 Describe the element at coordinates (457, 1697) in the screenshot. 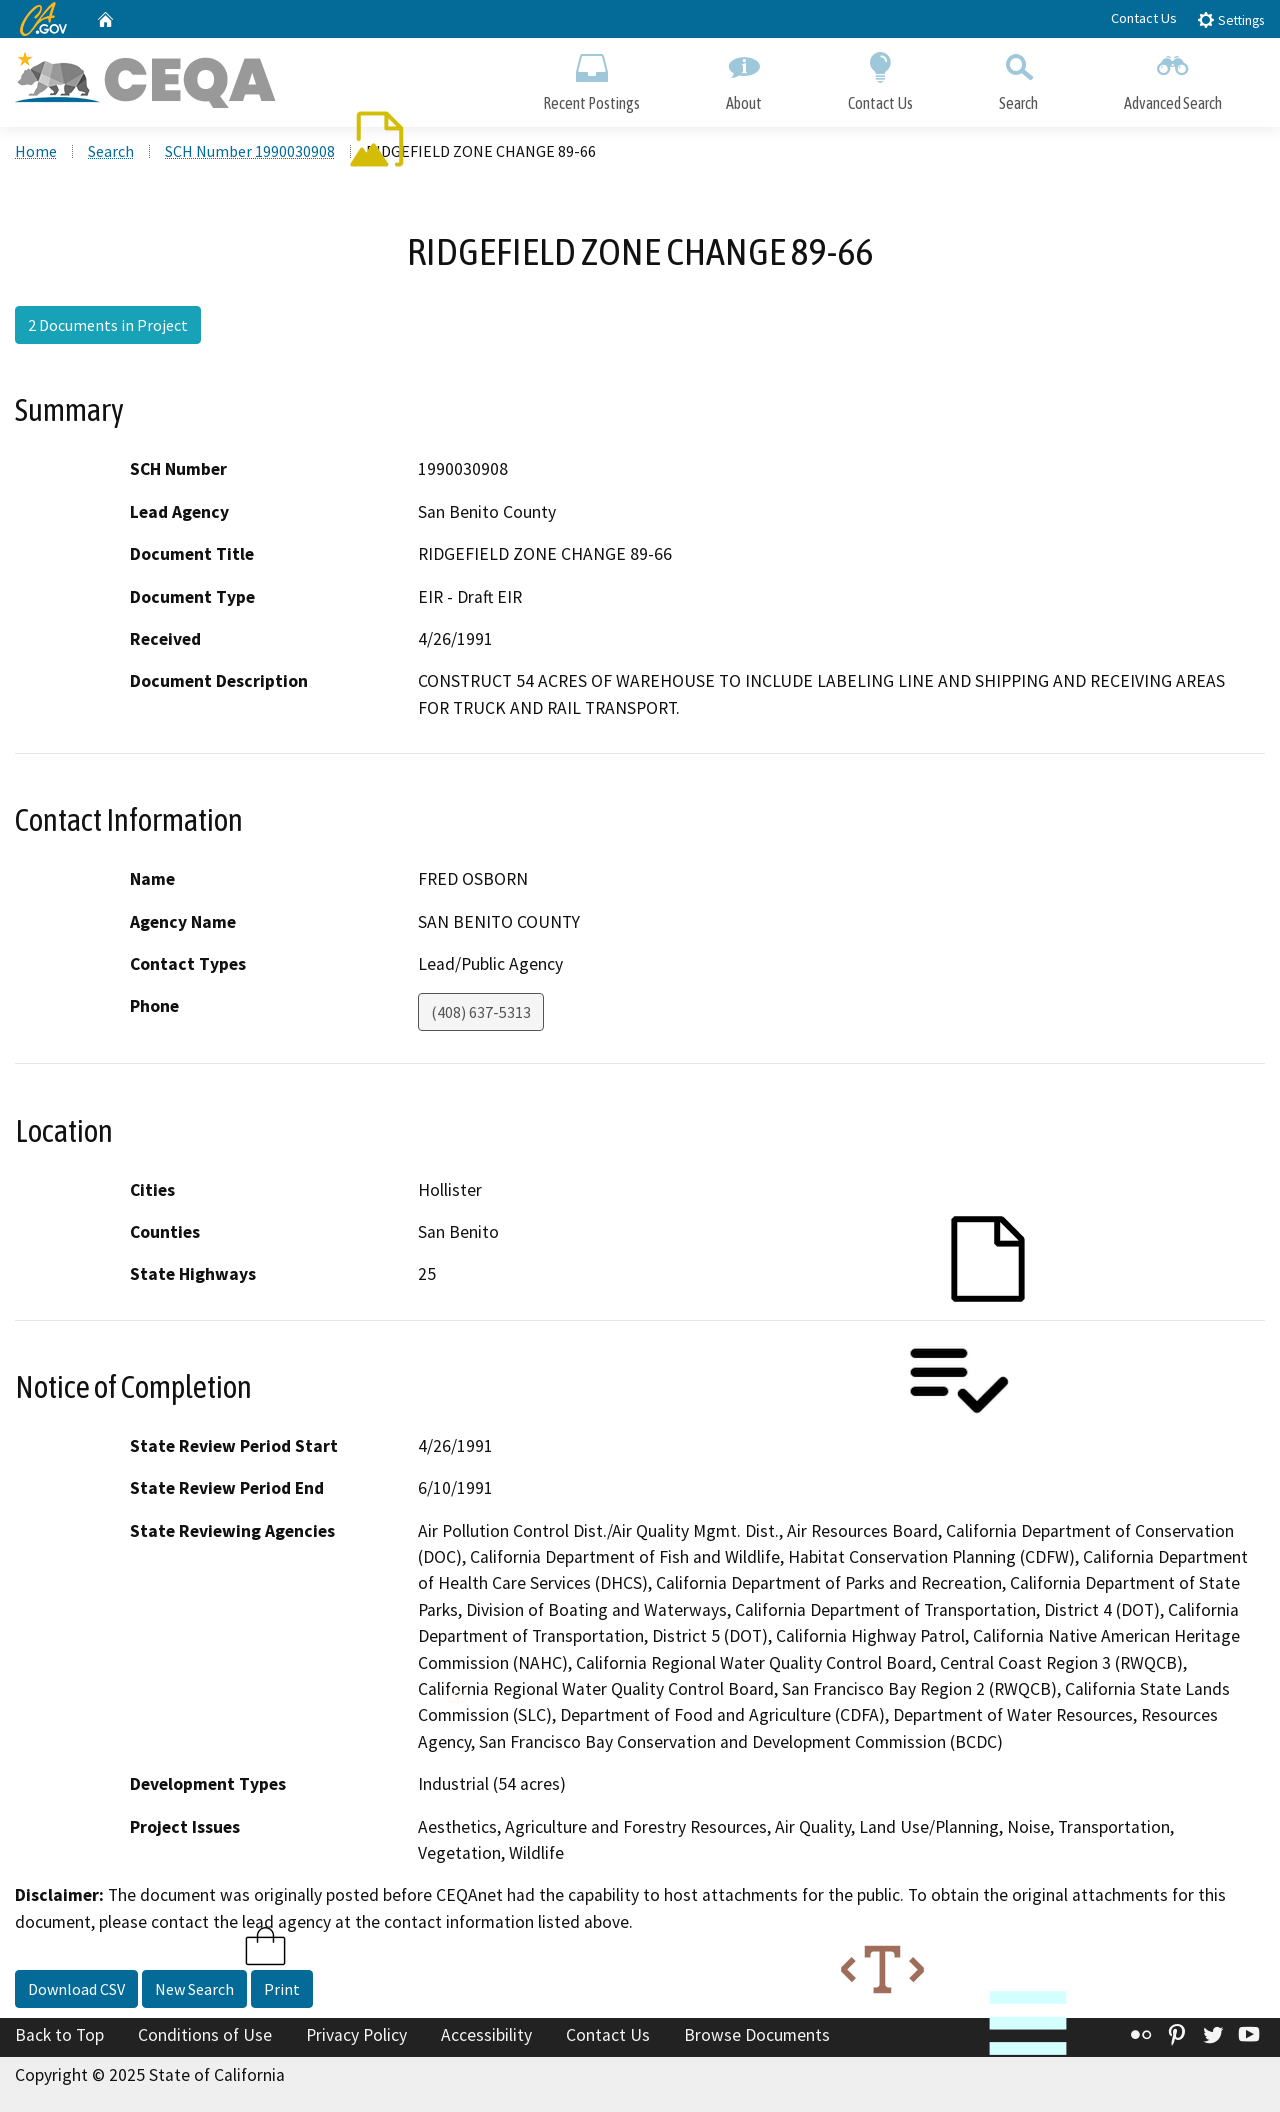

I see `upload file to cloud storage` at that location.